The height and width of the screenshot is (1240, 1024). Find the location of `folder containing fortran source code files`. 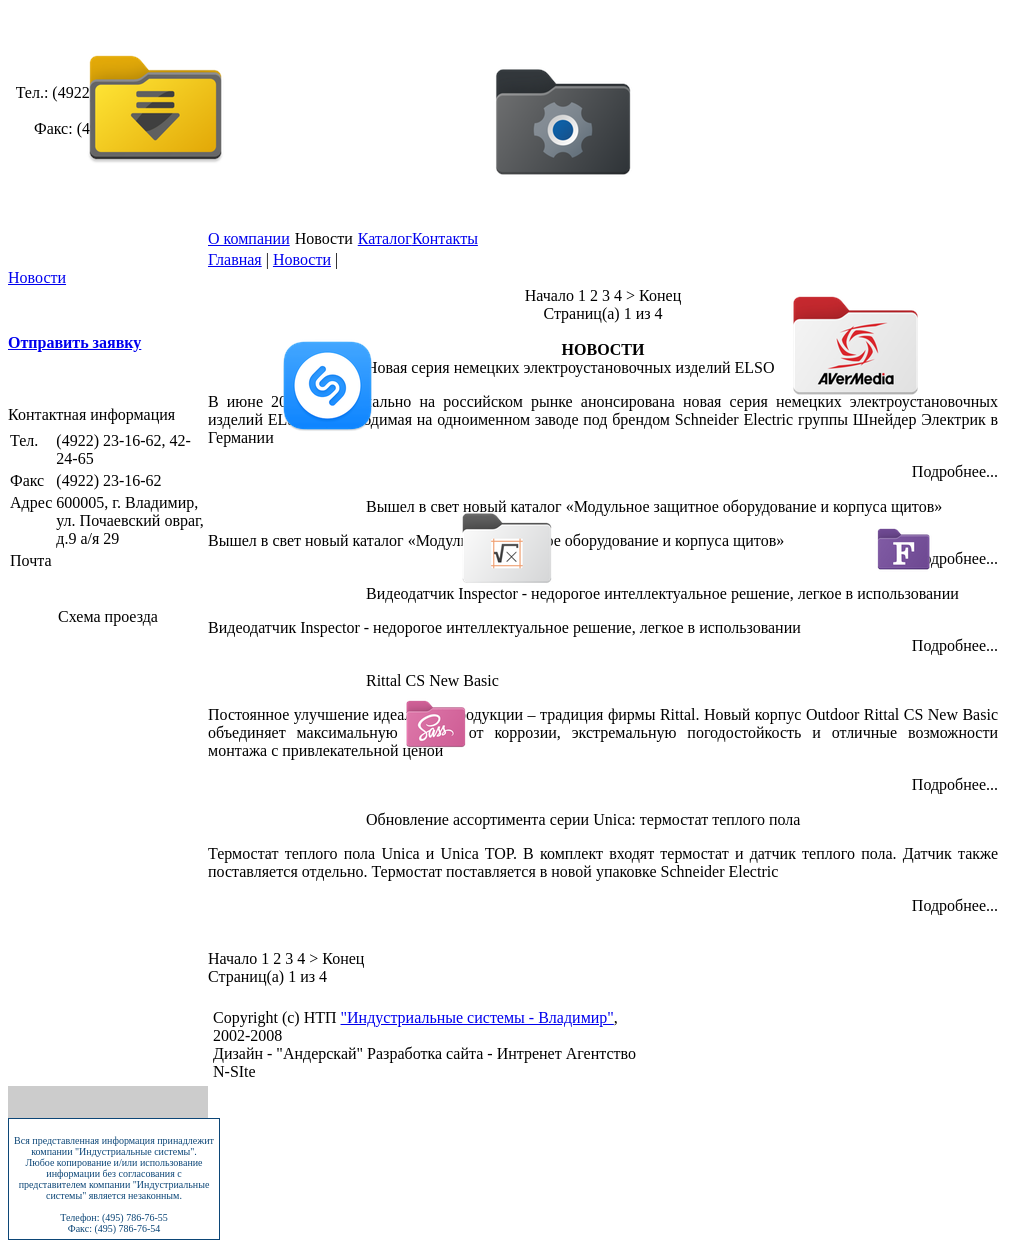

folder containing fortran source code files is located at coordinates (903, 550).